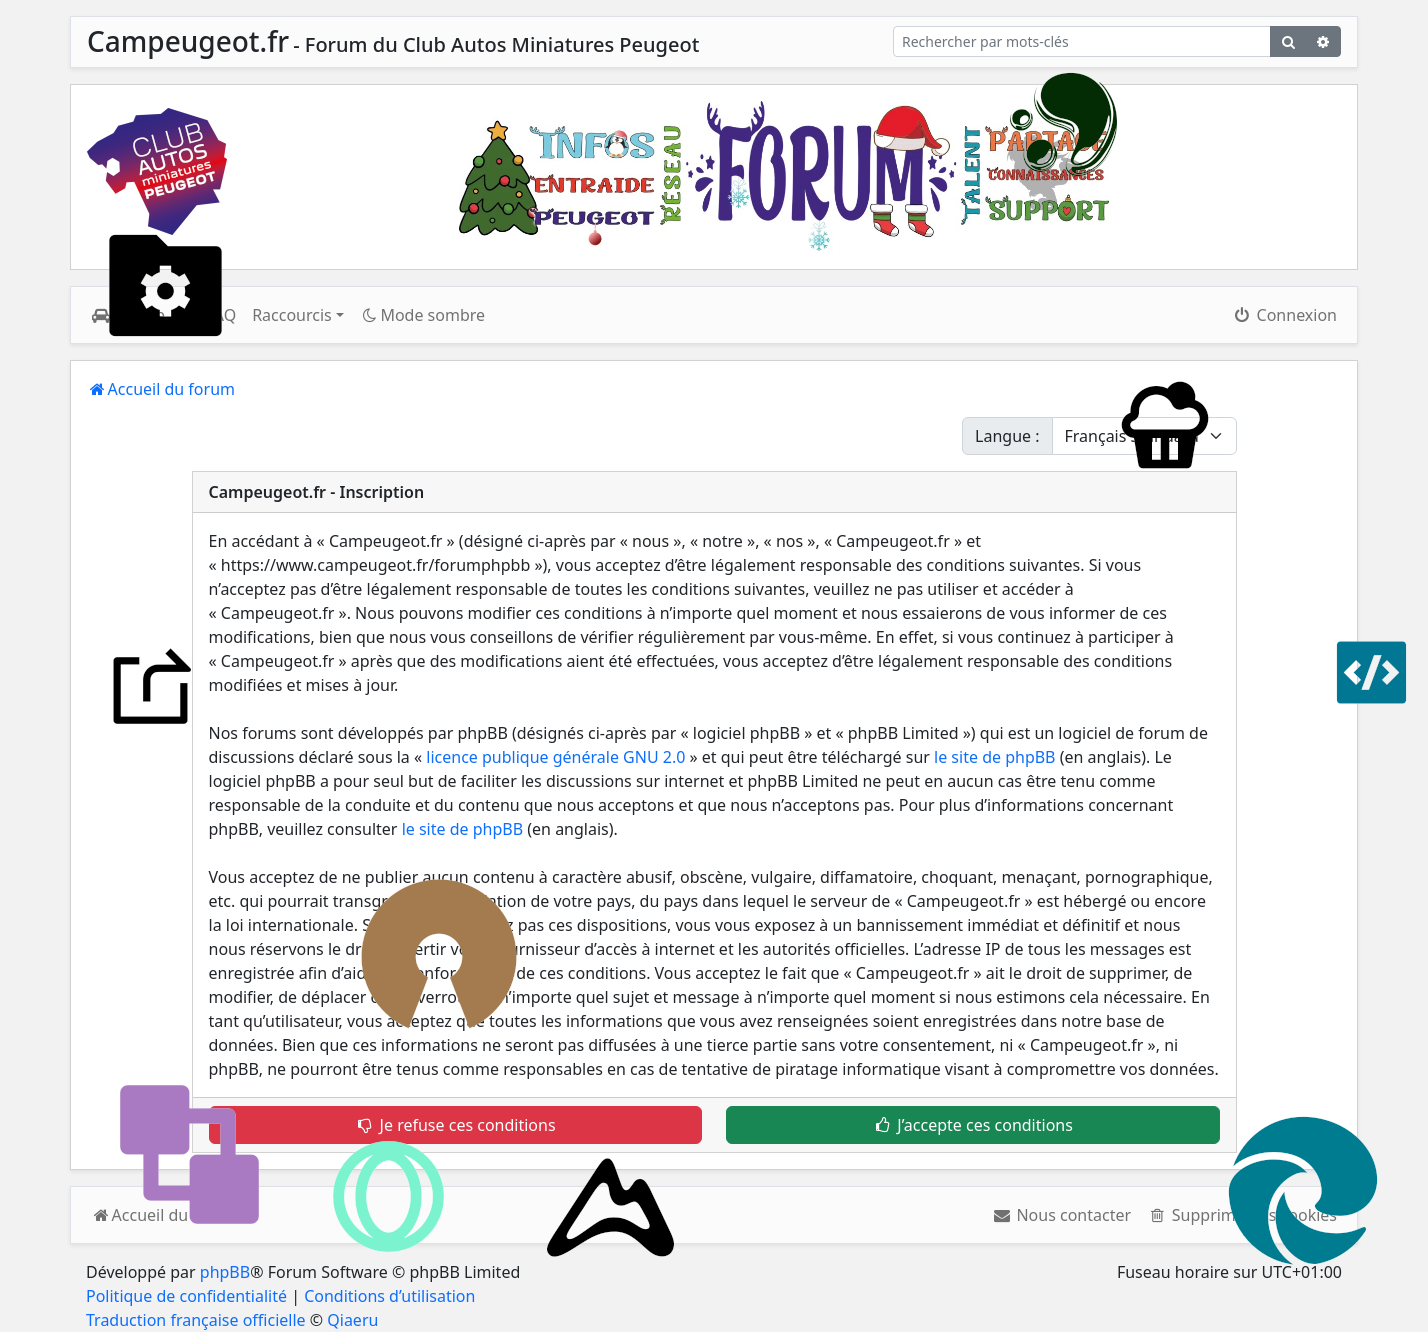 The height and width of the screenshot is (1332, 1428). Describe the element at coordinates (189, 1154) in the screenshot. I see `send selected object to back of layer stack` at that location.